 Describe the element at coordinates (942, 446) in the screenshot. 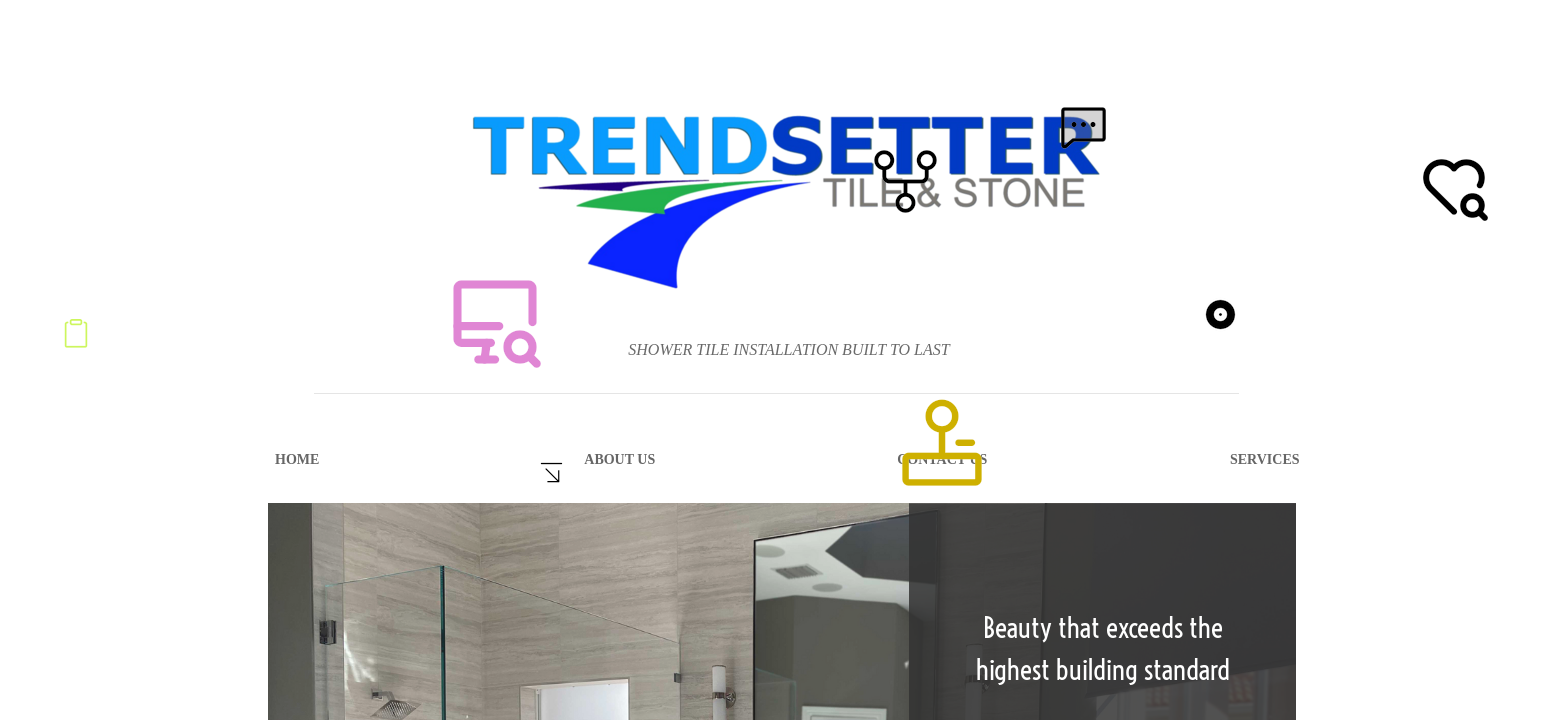

I see `access game controller settings` at that location.